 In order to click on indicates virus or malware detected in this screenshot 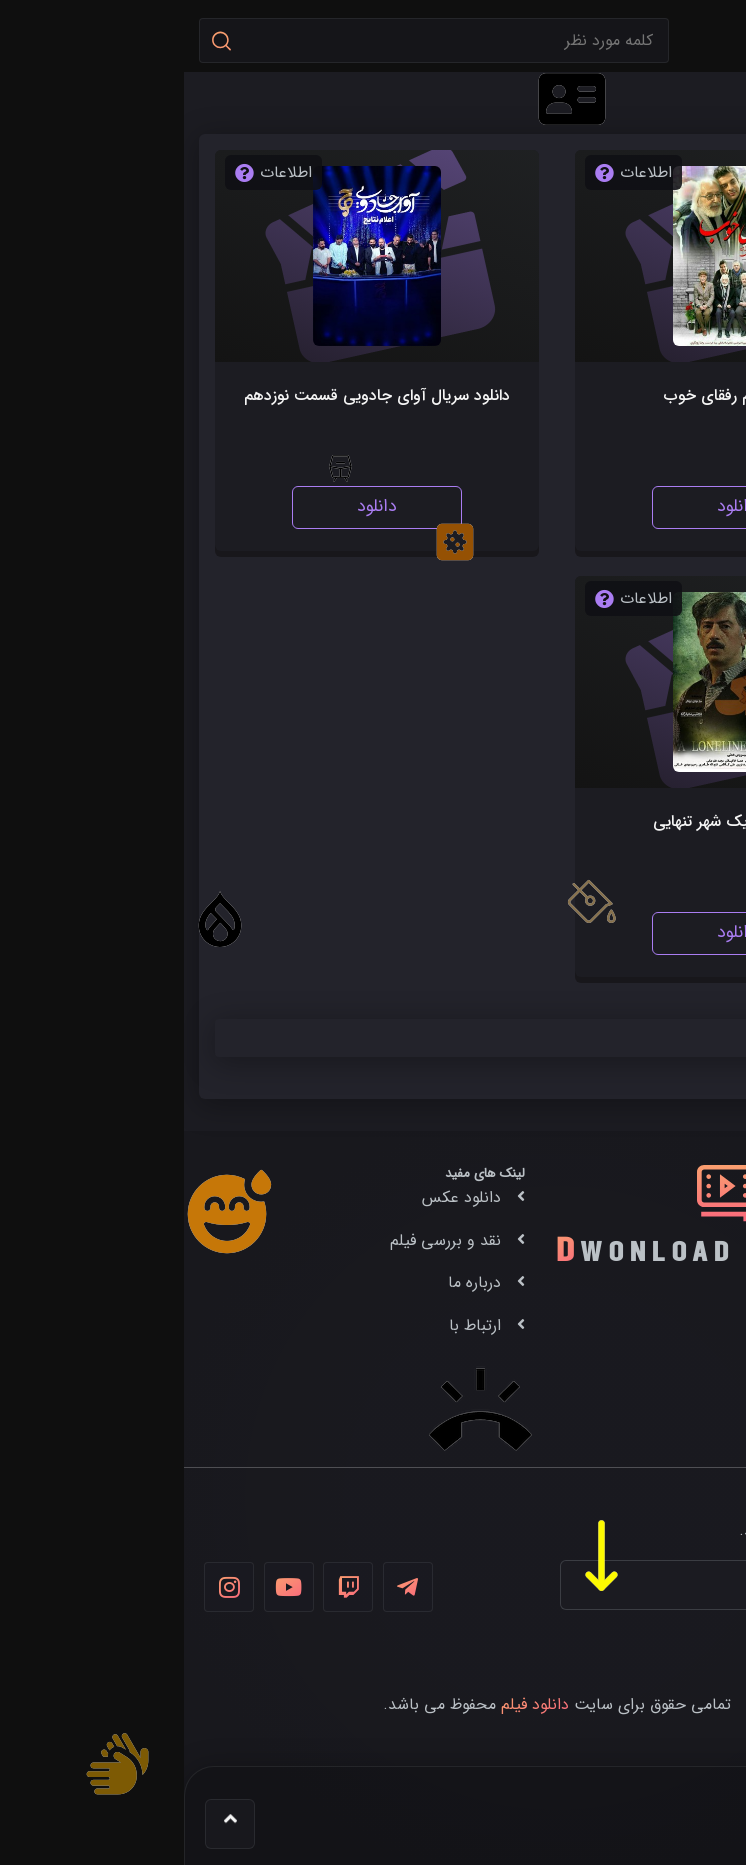, I will do `click(455, 542)`.